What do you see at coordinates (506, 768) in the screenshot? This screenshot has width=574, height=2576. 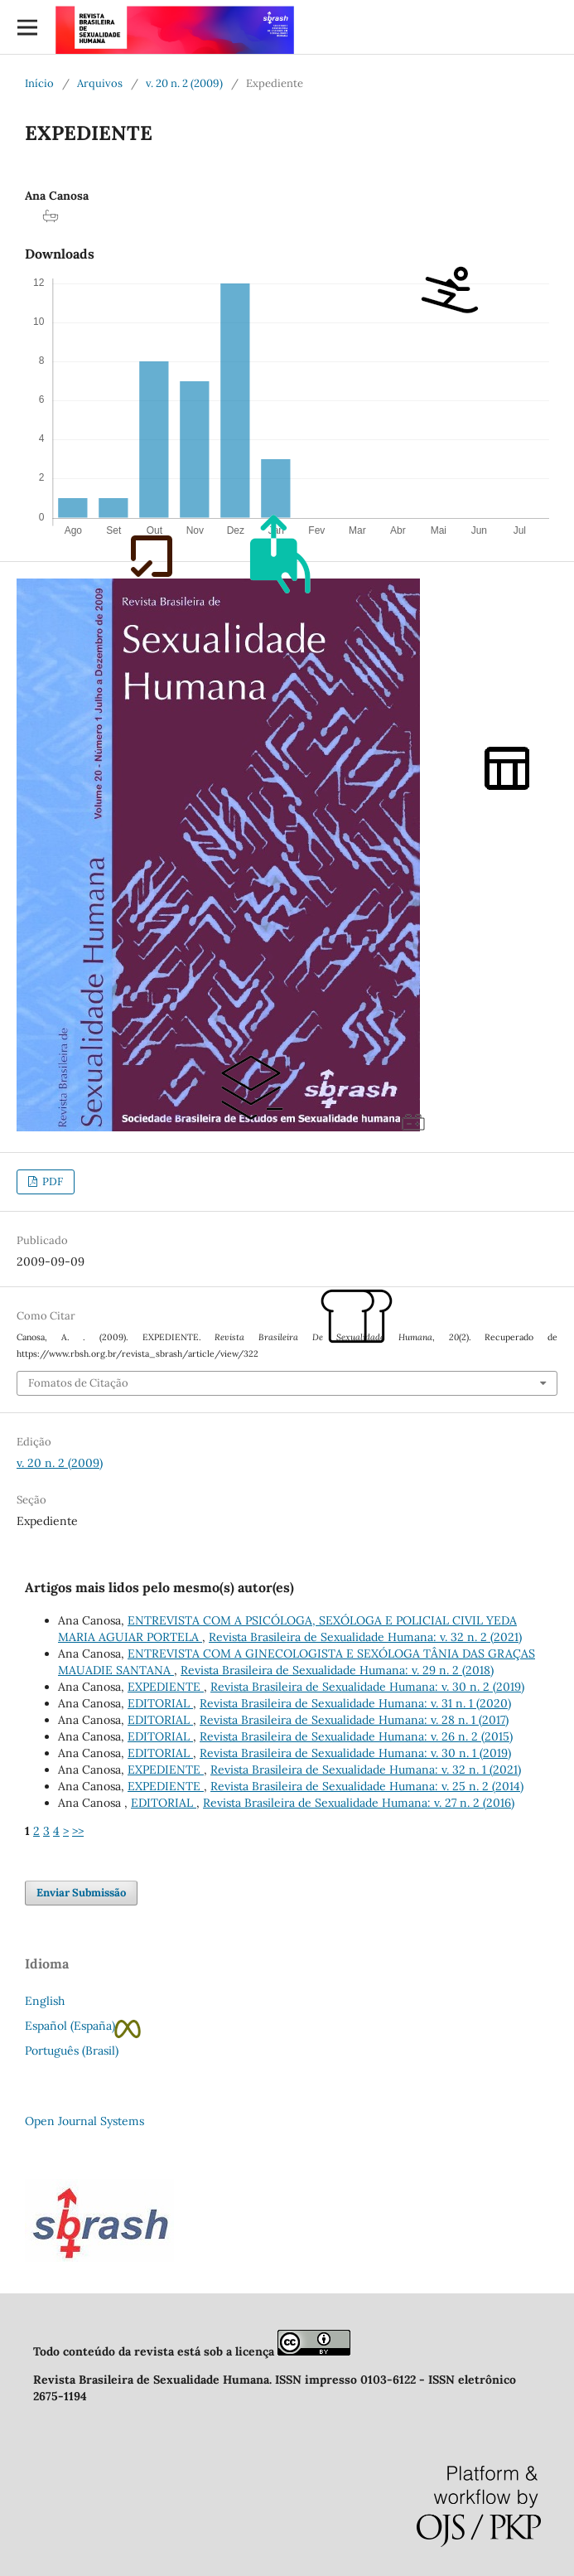 I see `view data in table format` at bounding box center [506, 768].